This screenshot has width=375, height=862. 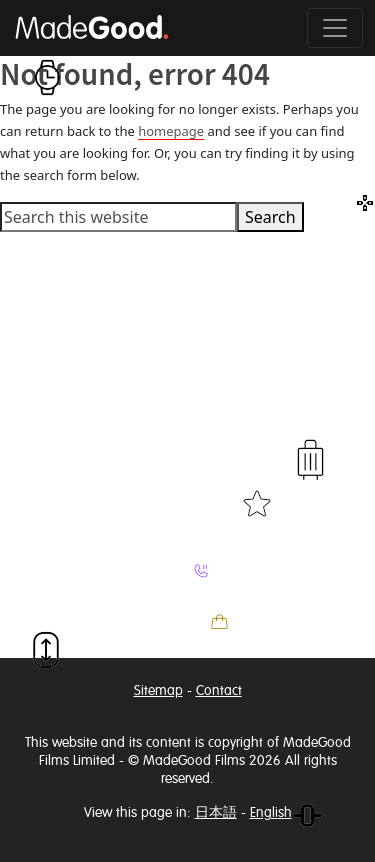 What do you see at coordinates (365, 203) in the screenshot?
I see `access games or gaming section` at bounding box center [365, 203].